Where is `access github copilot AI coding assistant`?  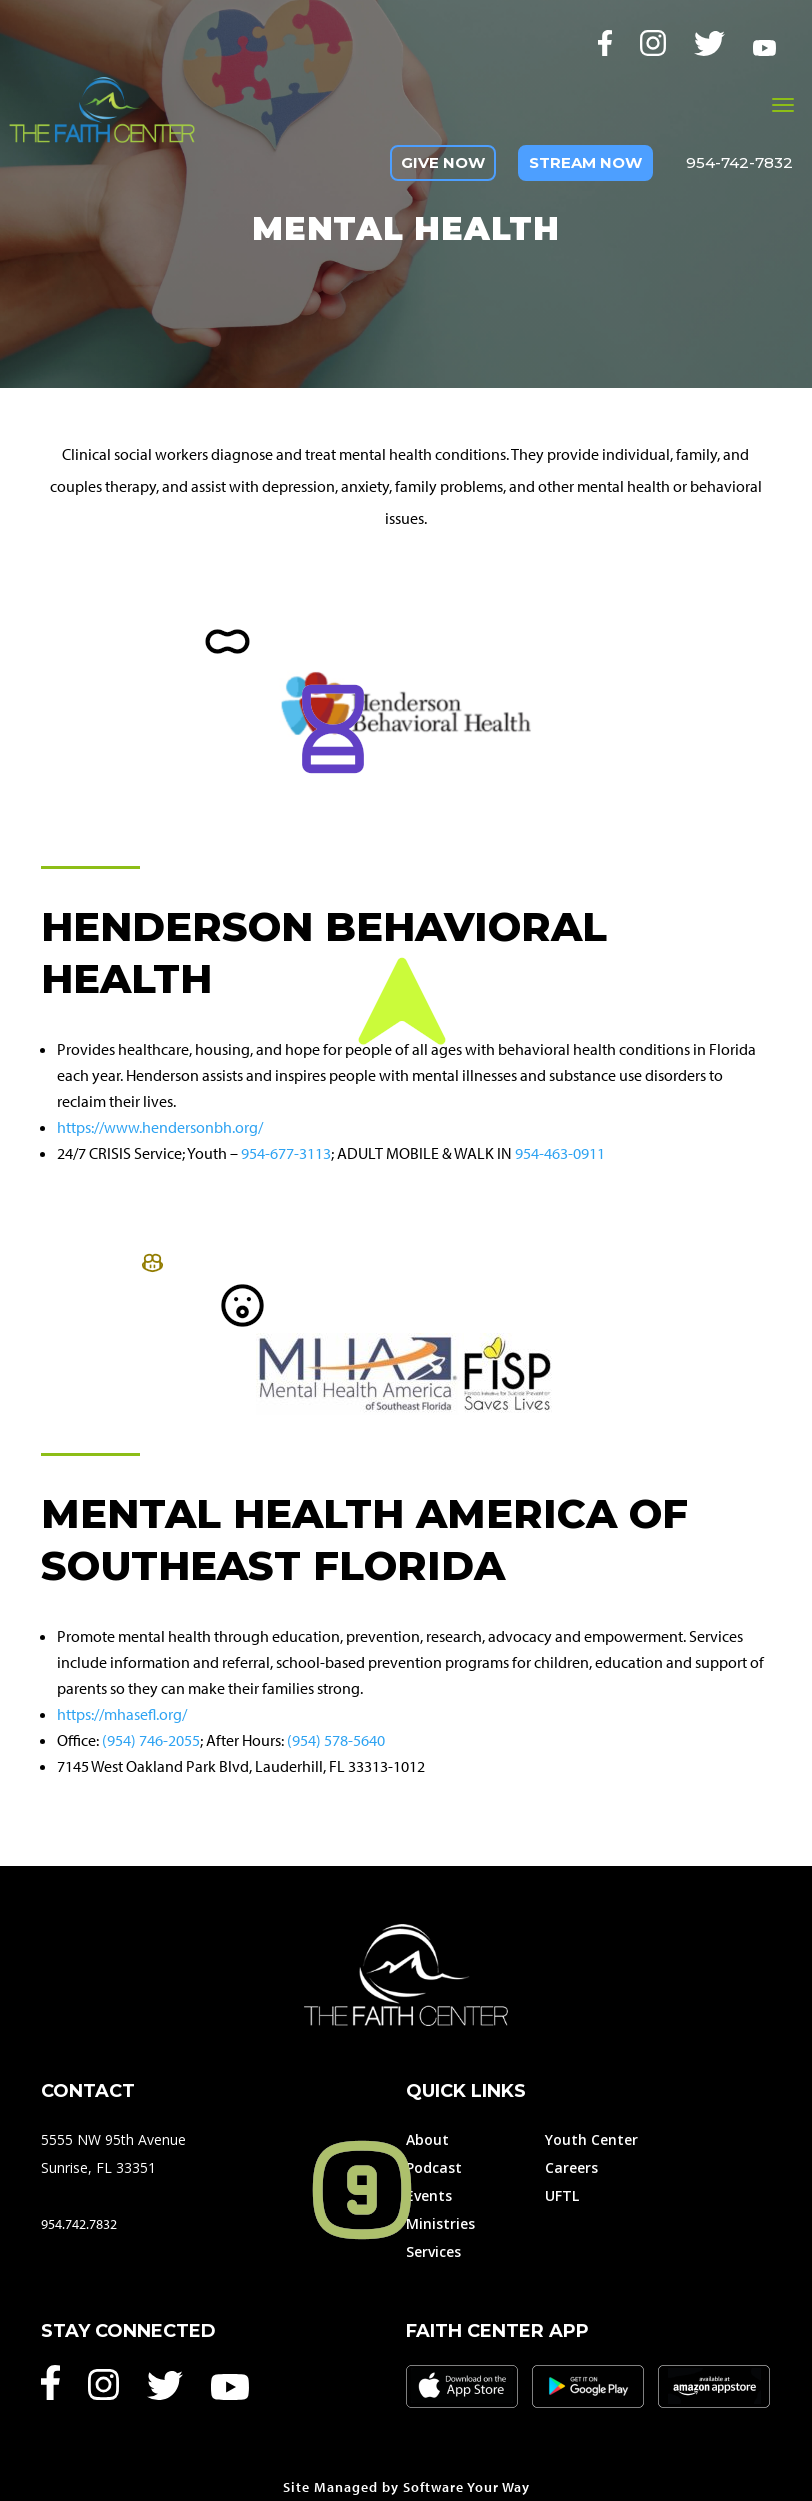
access github copilot AI coding assistant is located at coordinates (152, 1262).